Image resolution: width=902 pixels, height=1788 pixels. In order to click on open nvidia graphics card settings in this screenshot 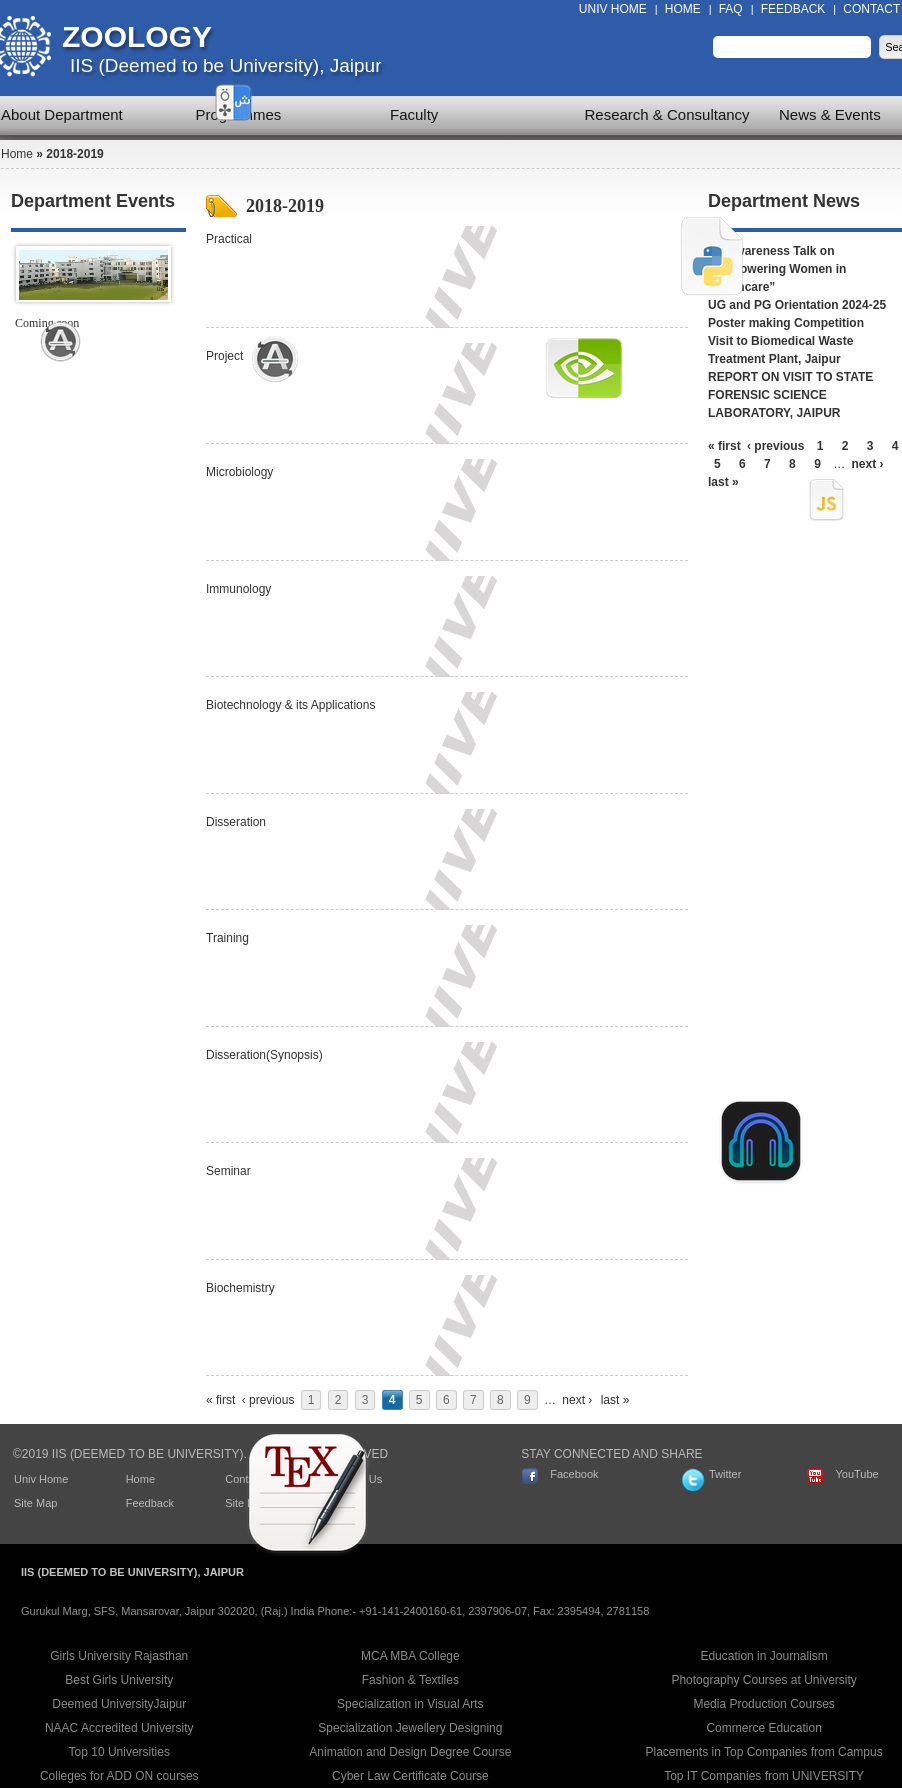, I will do `click(584, 368)`.